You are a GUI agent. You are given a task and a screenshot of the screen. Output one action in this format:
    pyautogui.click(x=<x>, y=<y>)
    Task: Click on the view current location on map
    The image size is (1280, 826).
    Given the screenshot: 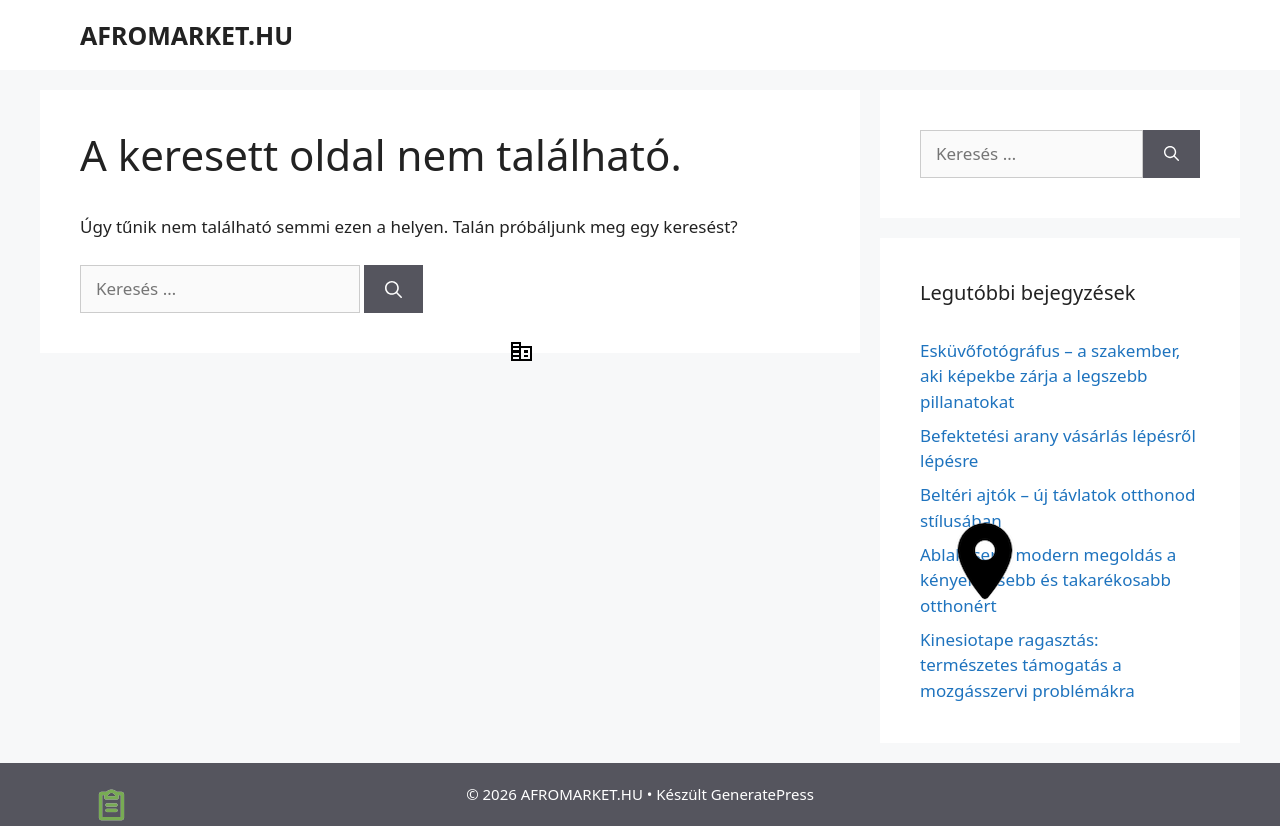 What is the action you would take?
    pyautogui.click(x=985, y=562)
    